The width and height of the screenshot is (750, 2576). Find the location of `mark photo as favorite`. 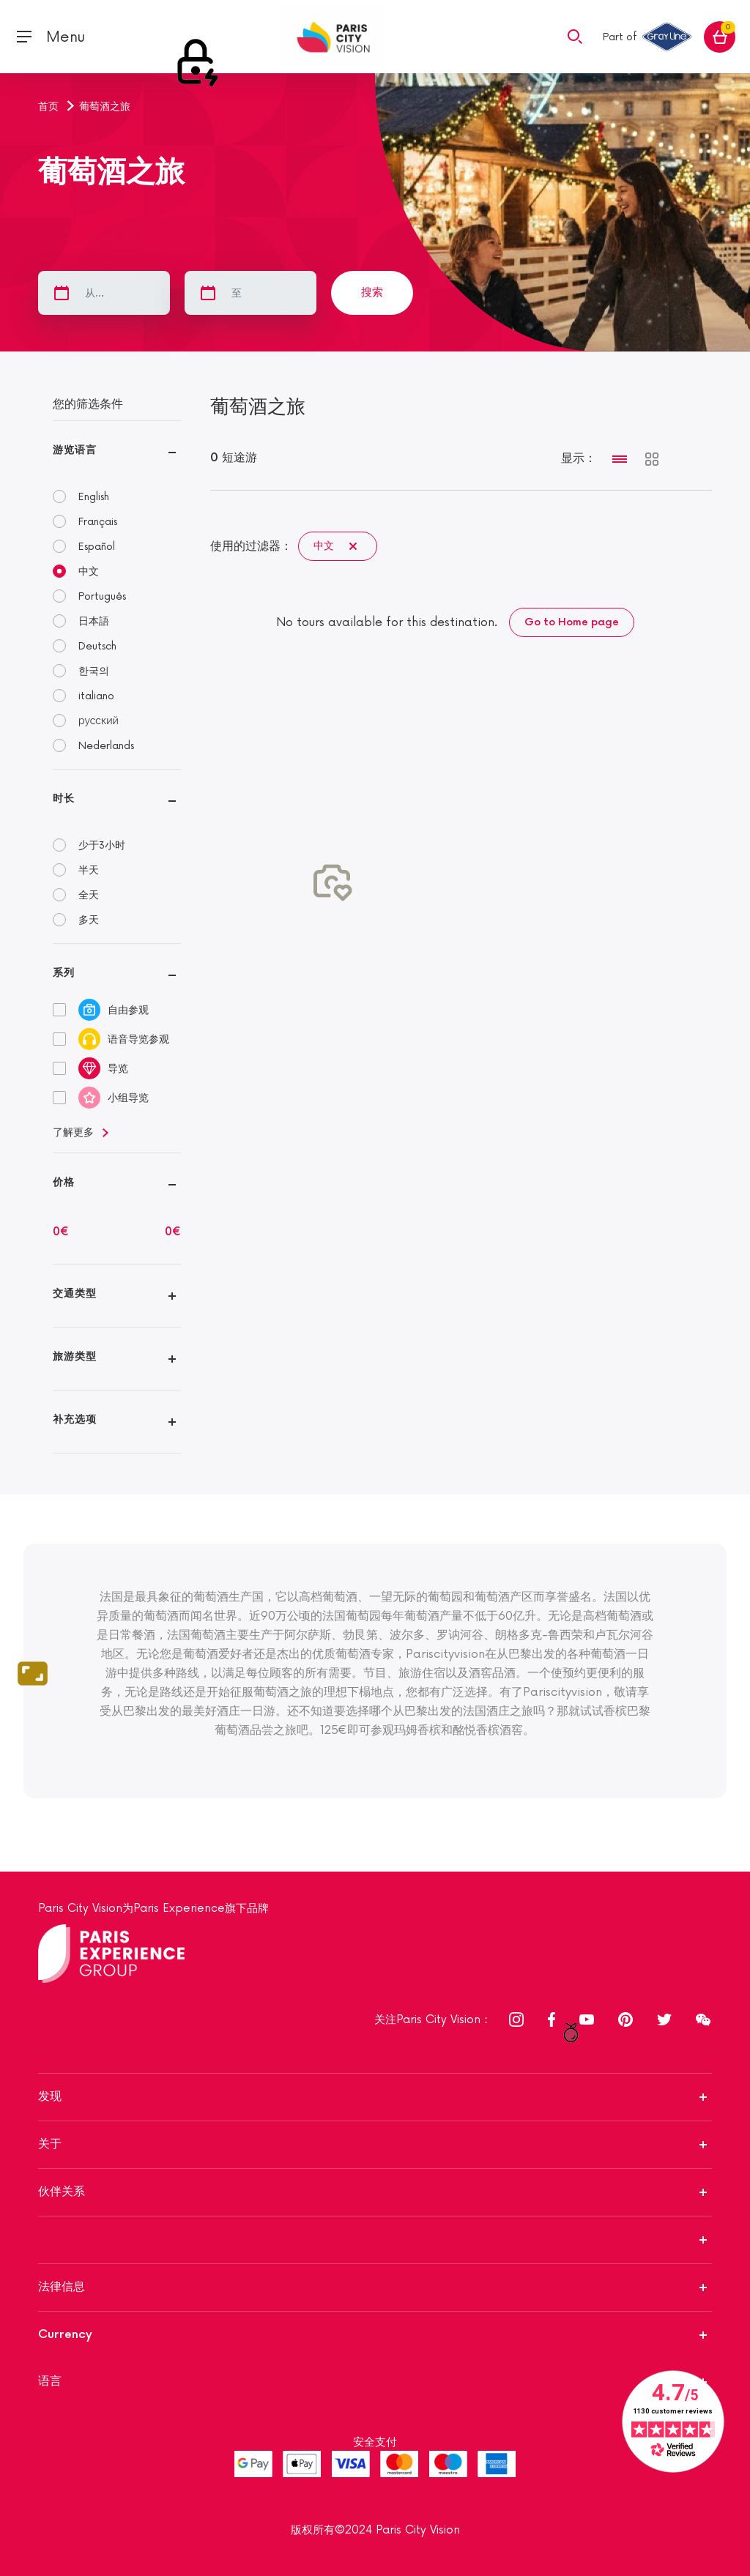

mark photo as favorite is located at coordinates (332, 881).